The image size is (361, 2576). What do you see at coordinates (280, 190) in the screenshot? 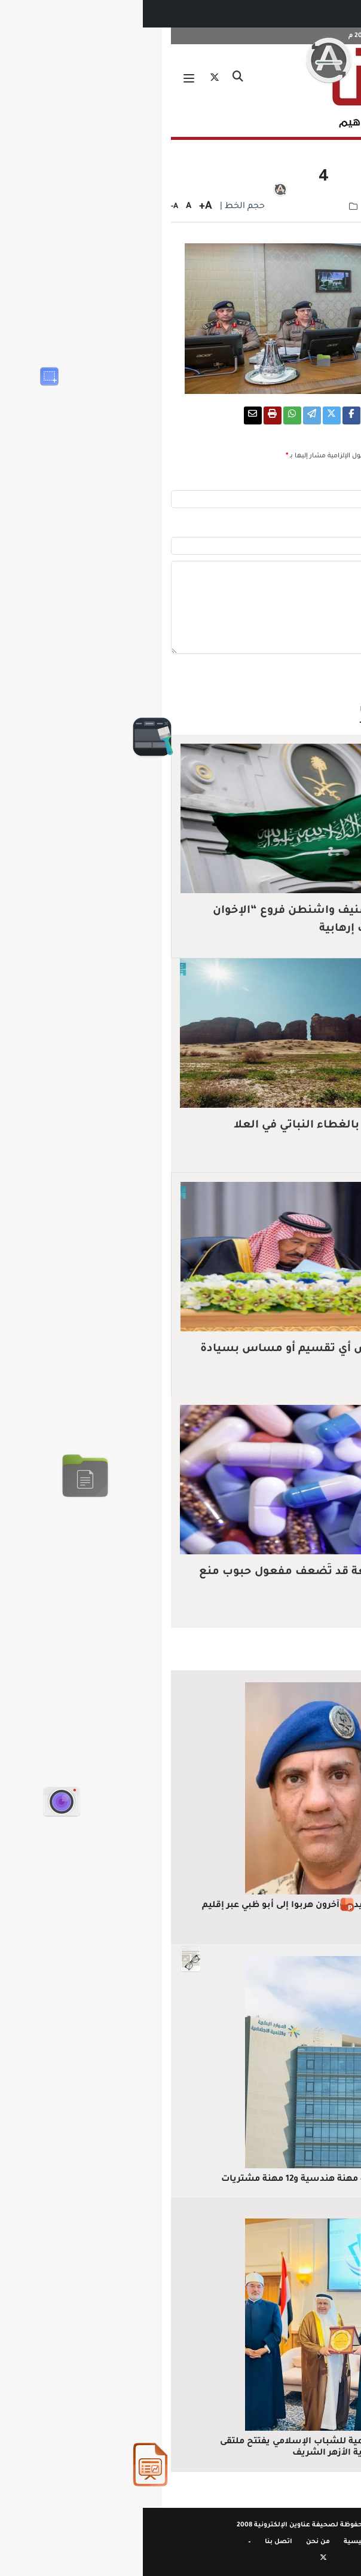
I see `check for and install system software updates` at bounding box center [280, 190].